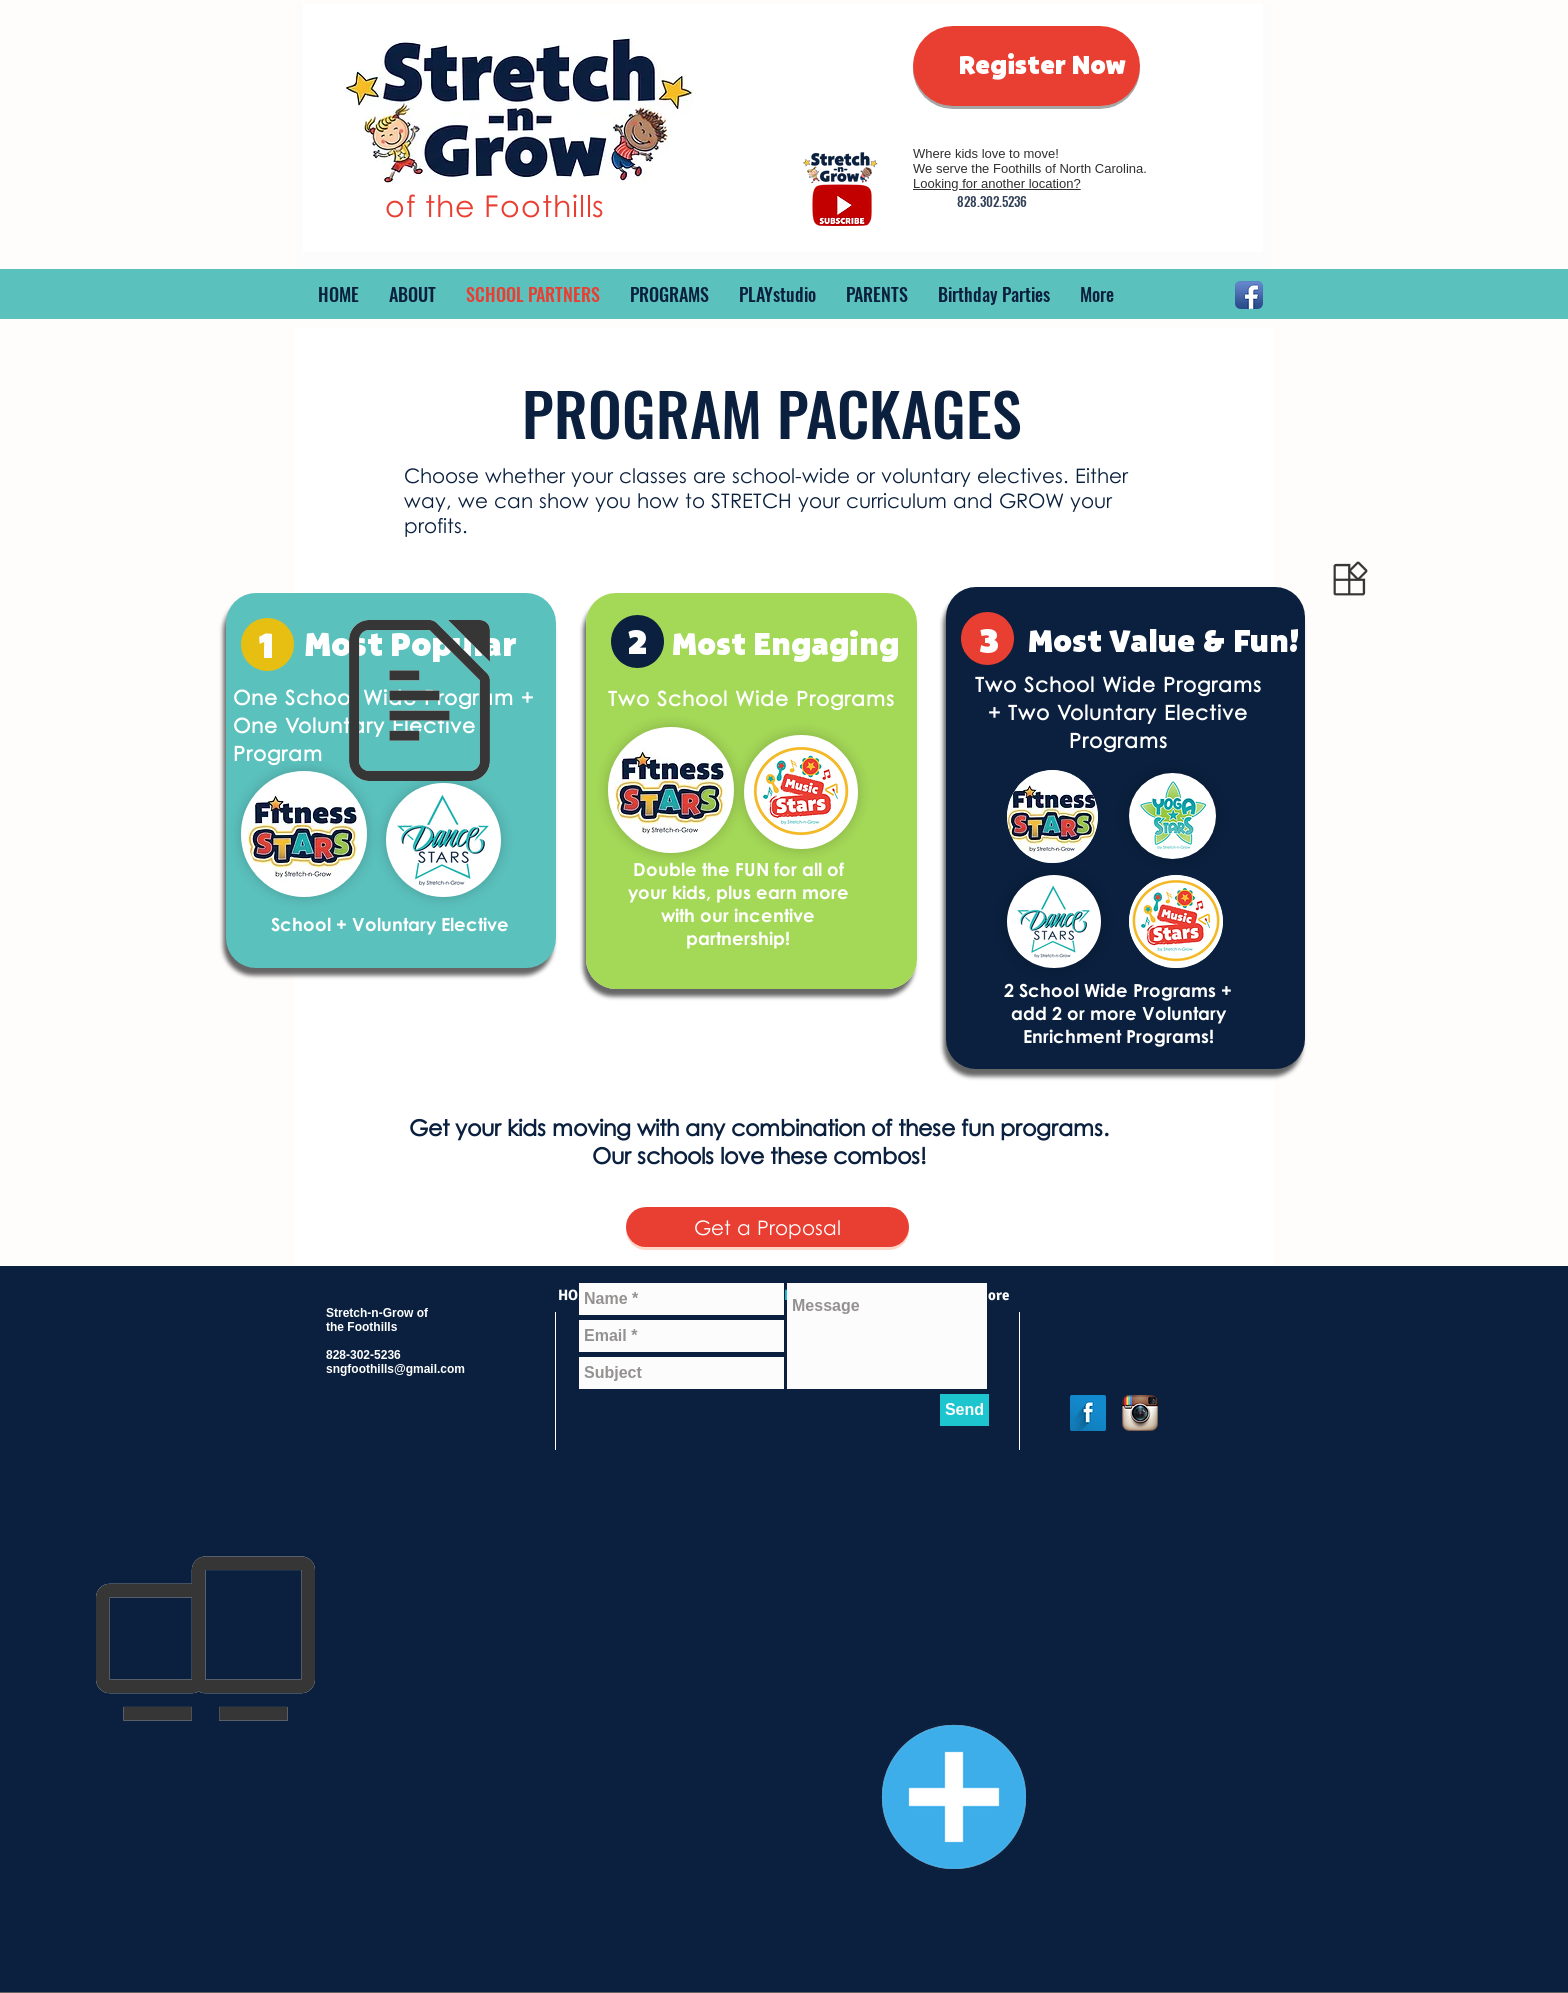  What do you see at coordinates (954, 1797) in the screenshot?
I see `indicates a newly added item or file` at bounding box center [954, 1797].